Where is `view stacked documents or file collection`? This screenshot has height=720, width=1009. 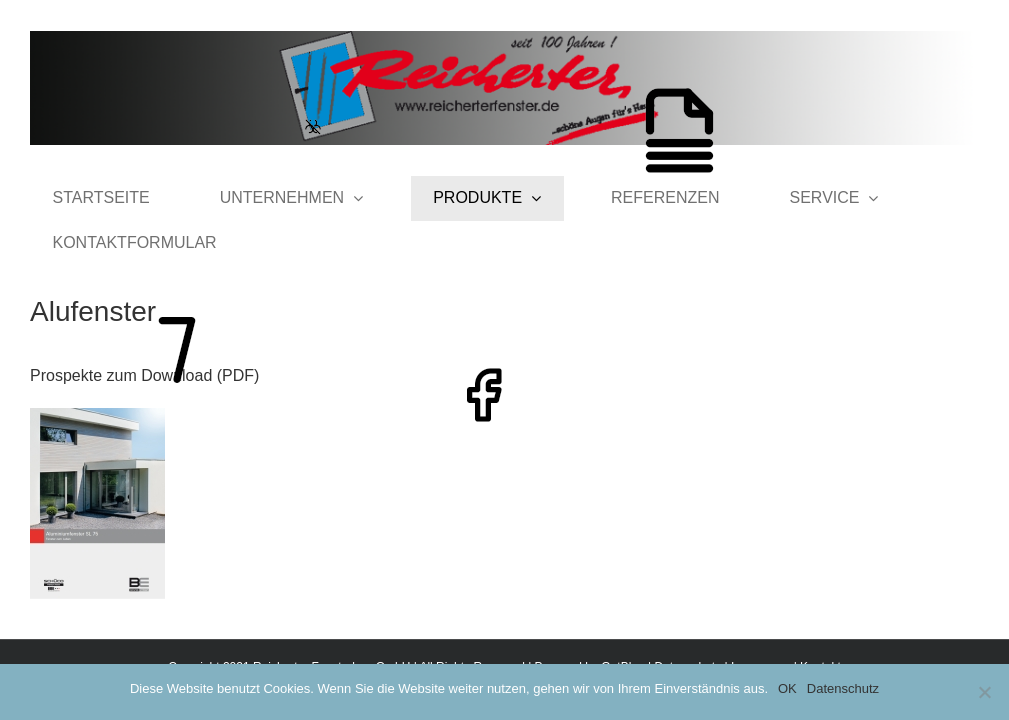 view stacked documents or file collection is located at coordinates (679, 130).